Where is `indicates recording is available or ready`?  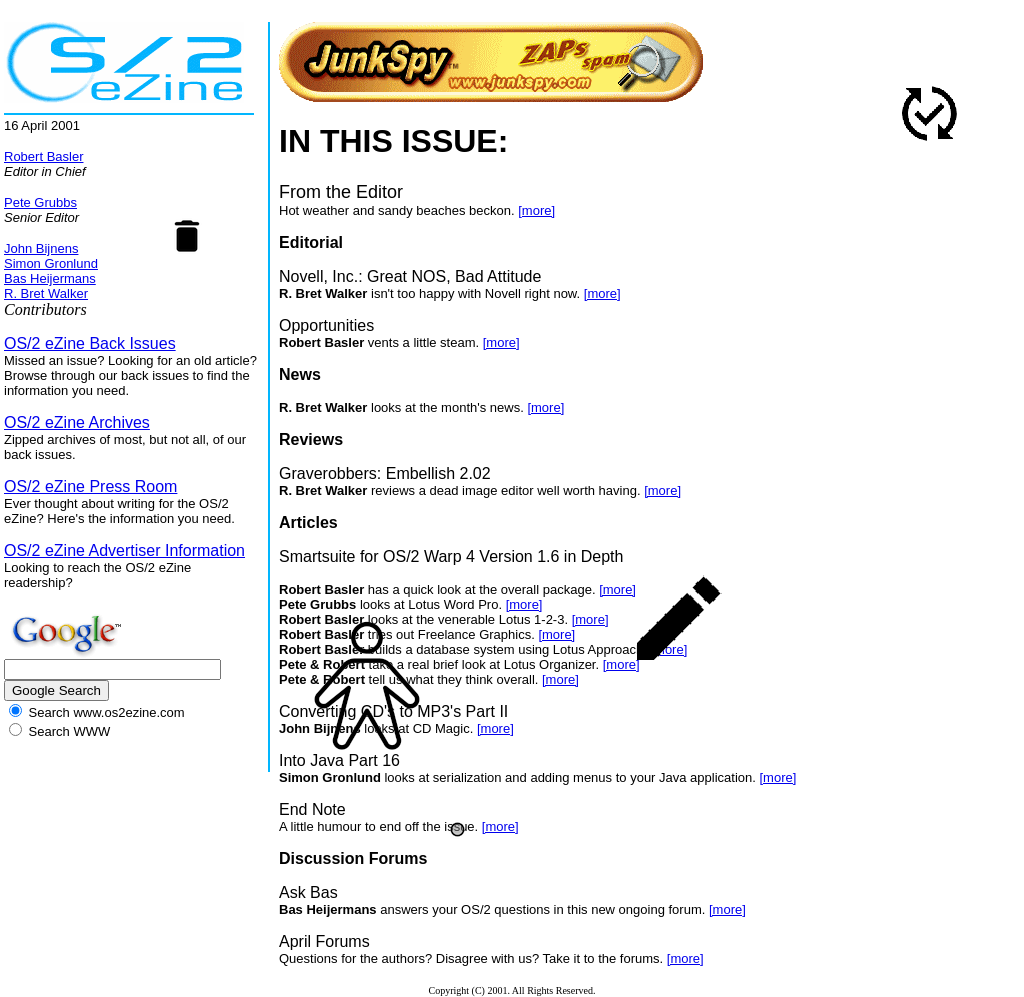
indicates recording is available or ready is located at coordinates (457, 829).